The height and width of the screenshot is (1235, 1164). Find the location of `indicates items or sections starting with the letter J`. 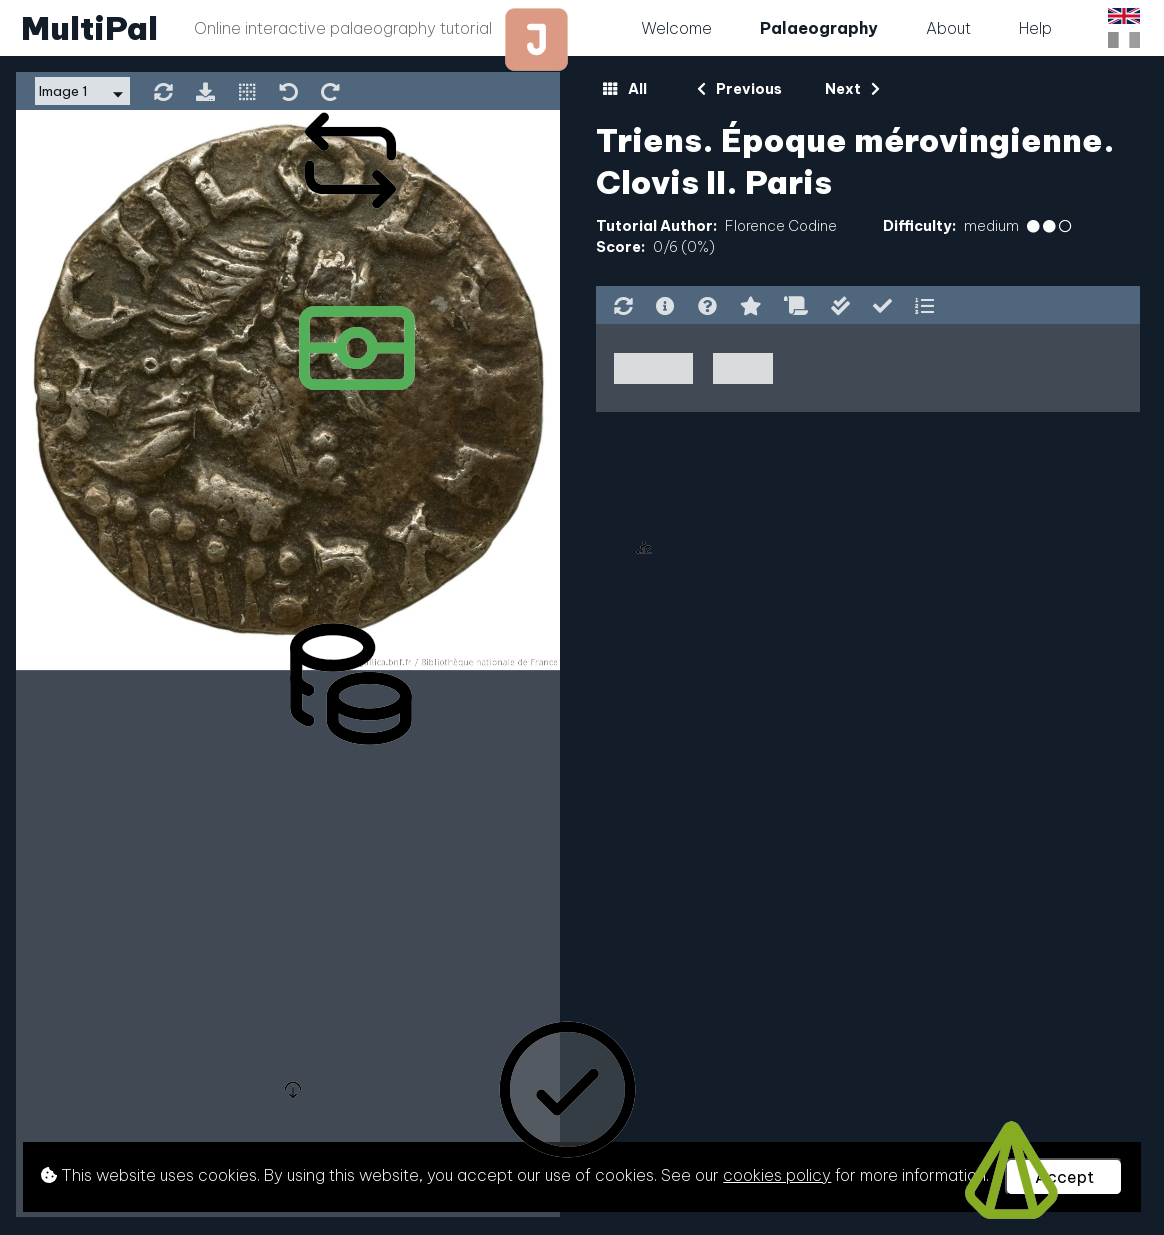

indicates items or sections starting with the letter J is located at coordinates (536, 39).